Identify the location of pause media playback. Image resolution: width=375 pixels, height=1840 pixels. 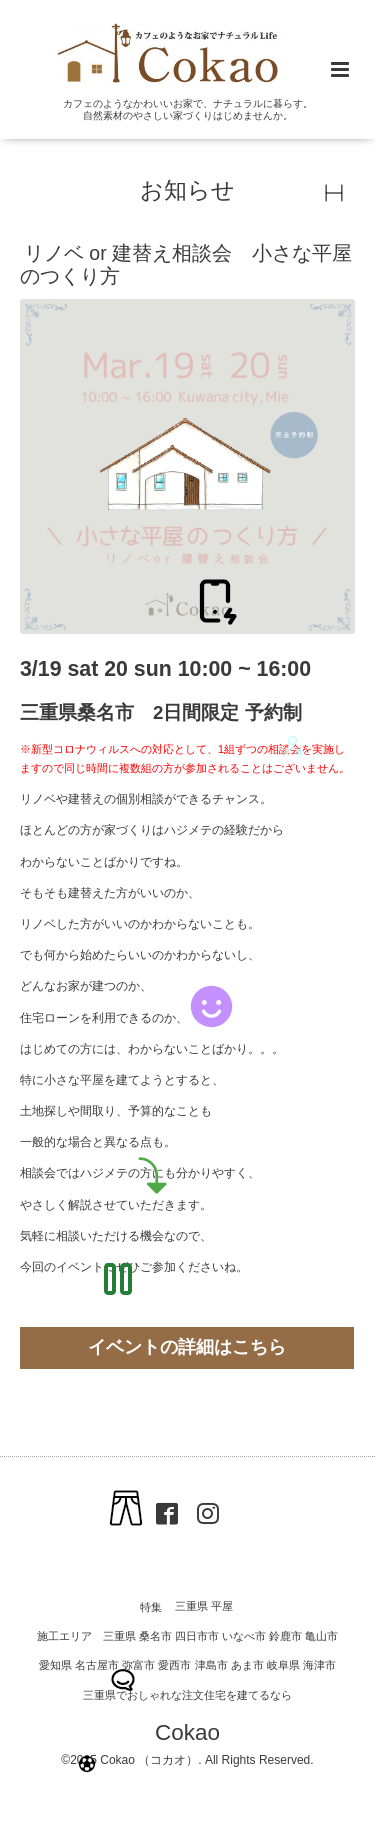
(118, 1279).